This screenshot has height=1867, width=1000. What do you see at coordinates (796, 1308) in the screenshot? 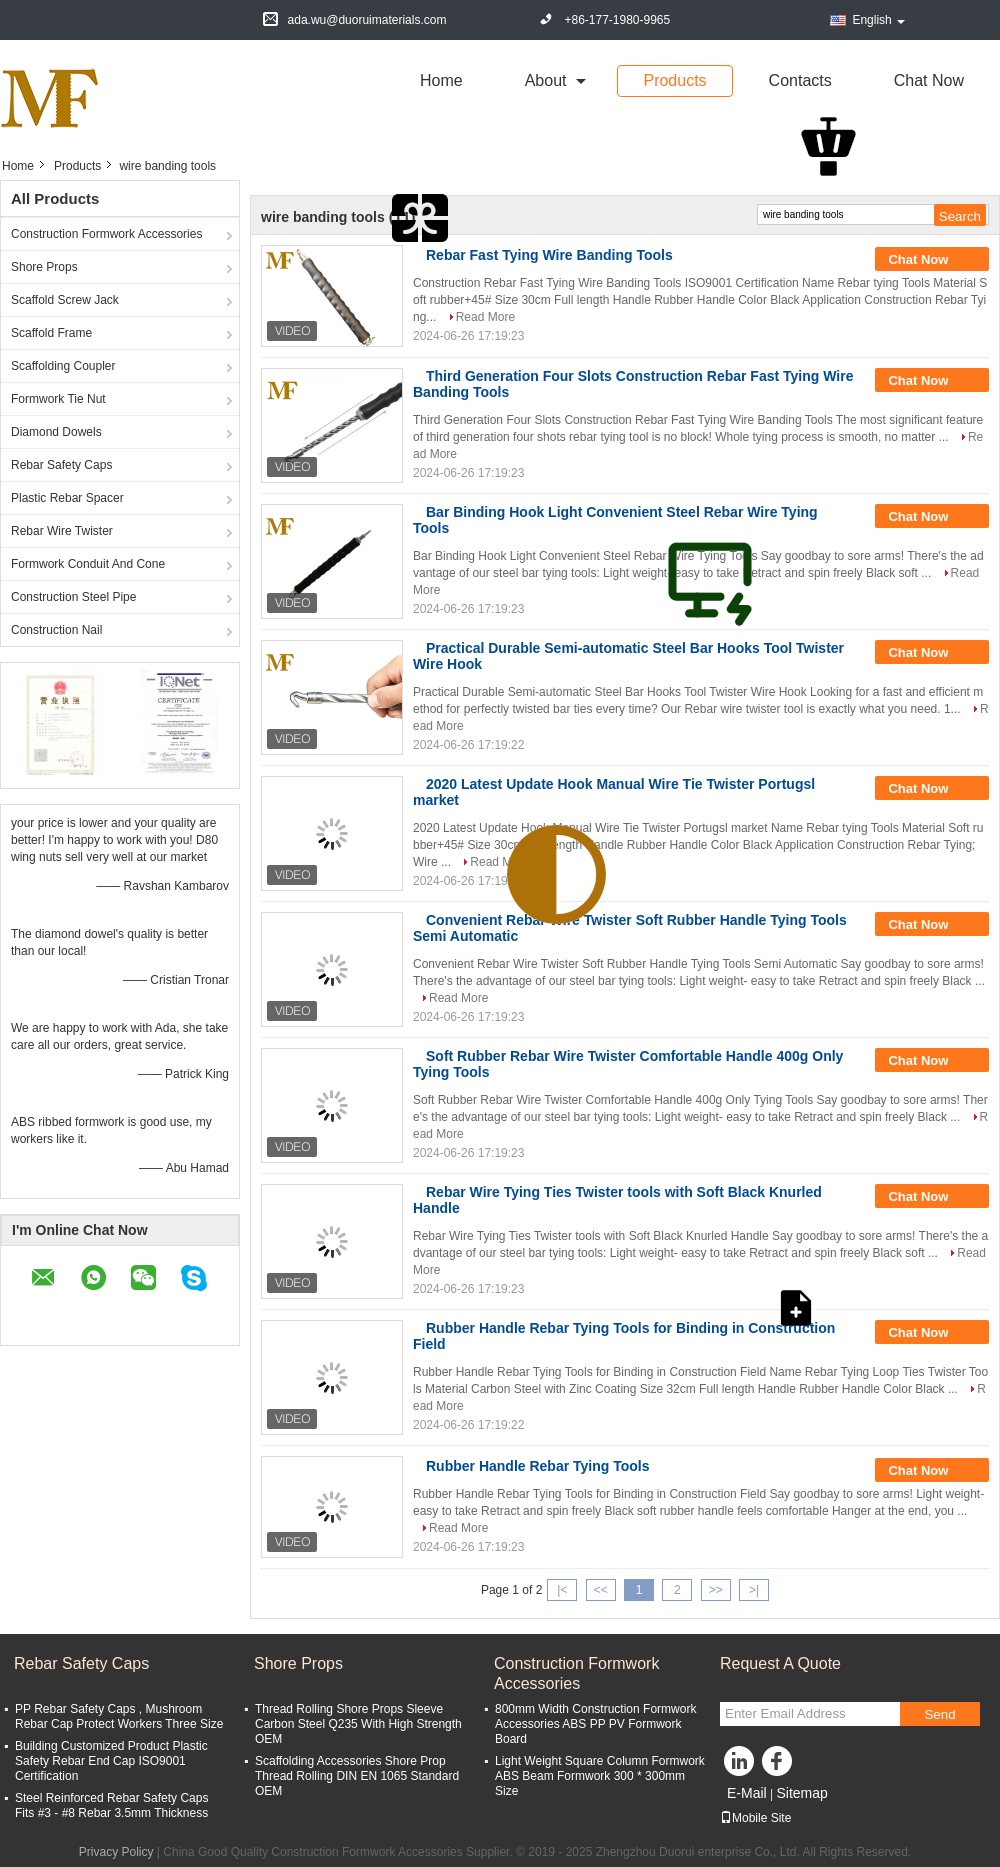
I see `create a new file` at bounding box center [796, 1308].